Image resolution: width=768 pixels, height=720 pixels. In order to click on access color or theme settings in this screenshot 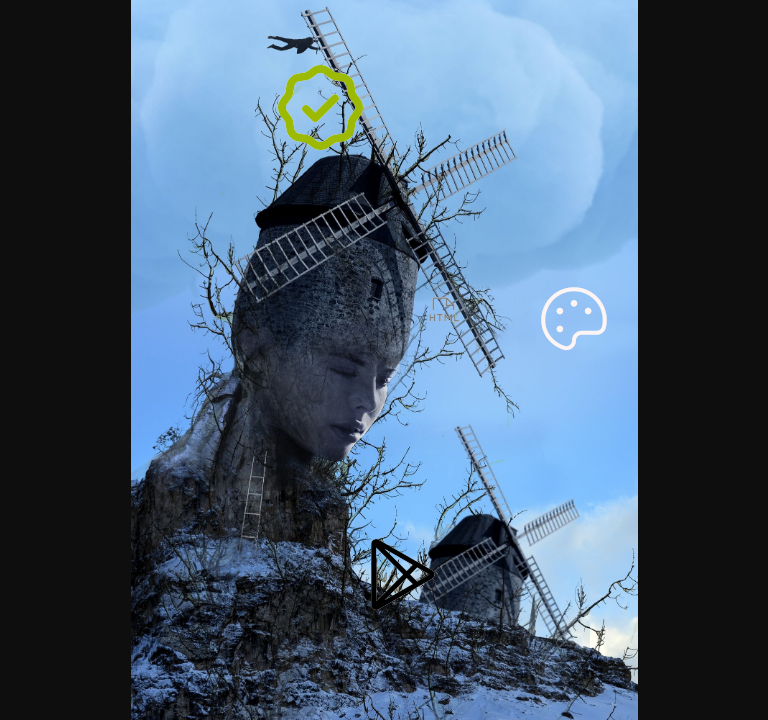, I will do `click(574, 320)`.